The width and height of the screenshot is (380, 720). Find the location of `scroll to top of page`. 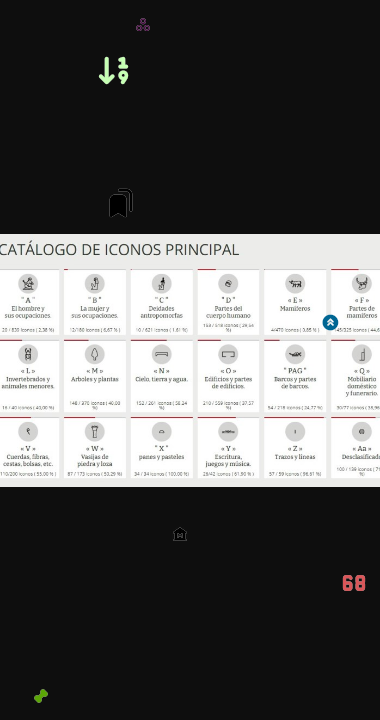

scroll to top of page is located at coordinates (330, 322).